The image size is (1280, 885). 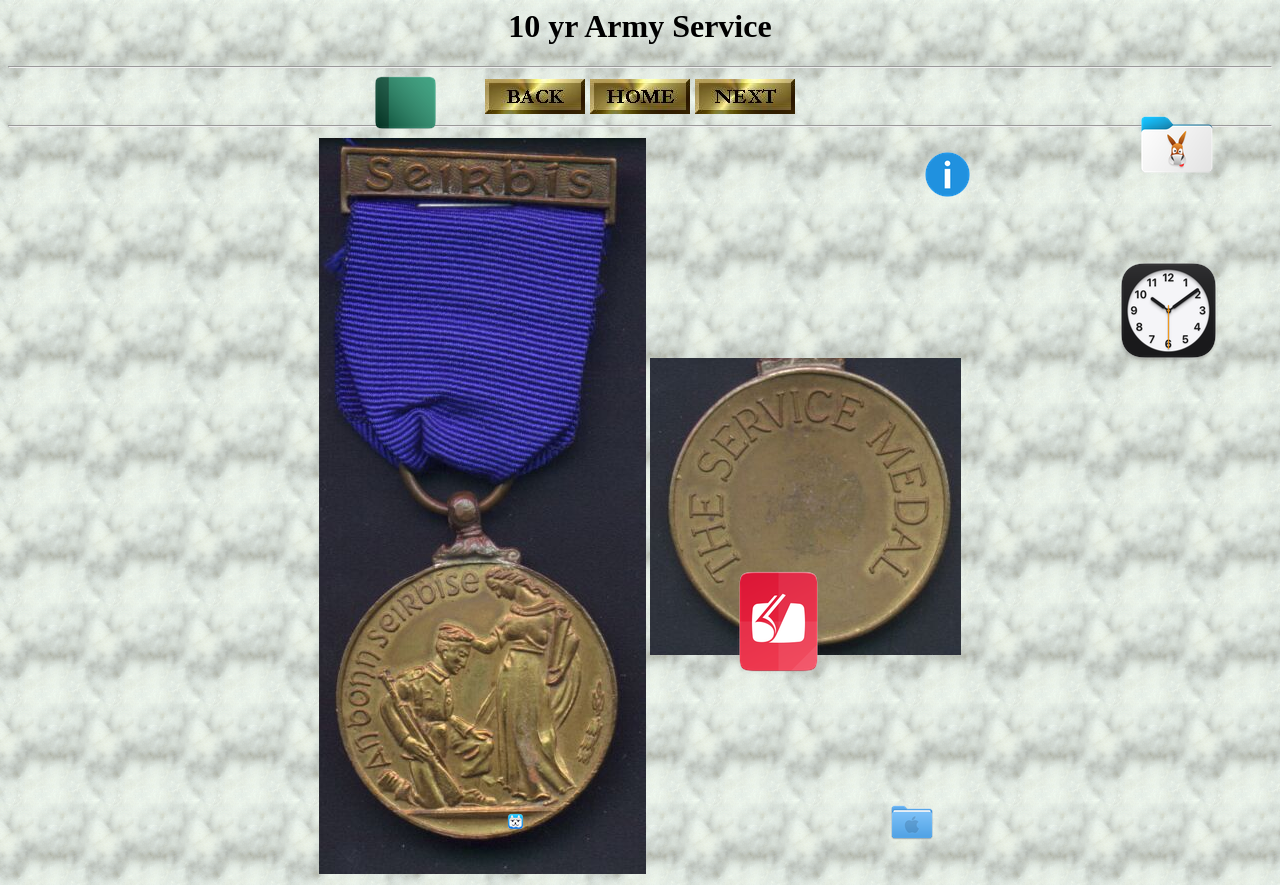 What do you see at coordinates (947, 174) in the screenshot?
I see `view more information about this item` at bounding box center [947, 174].